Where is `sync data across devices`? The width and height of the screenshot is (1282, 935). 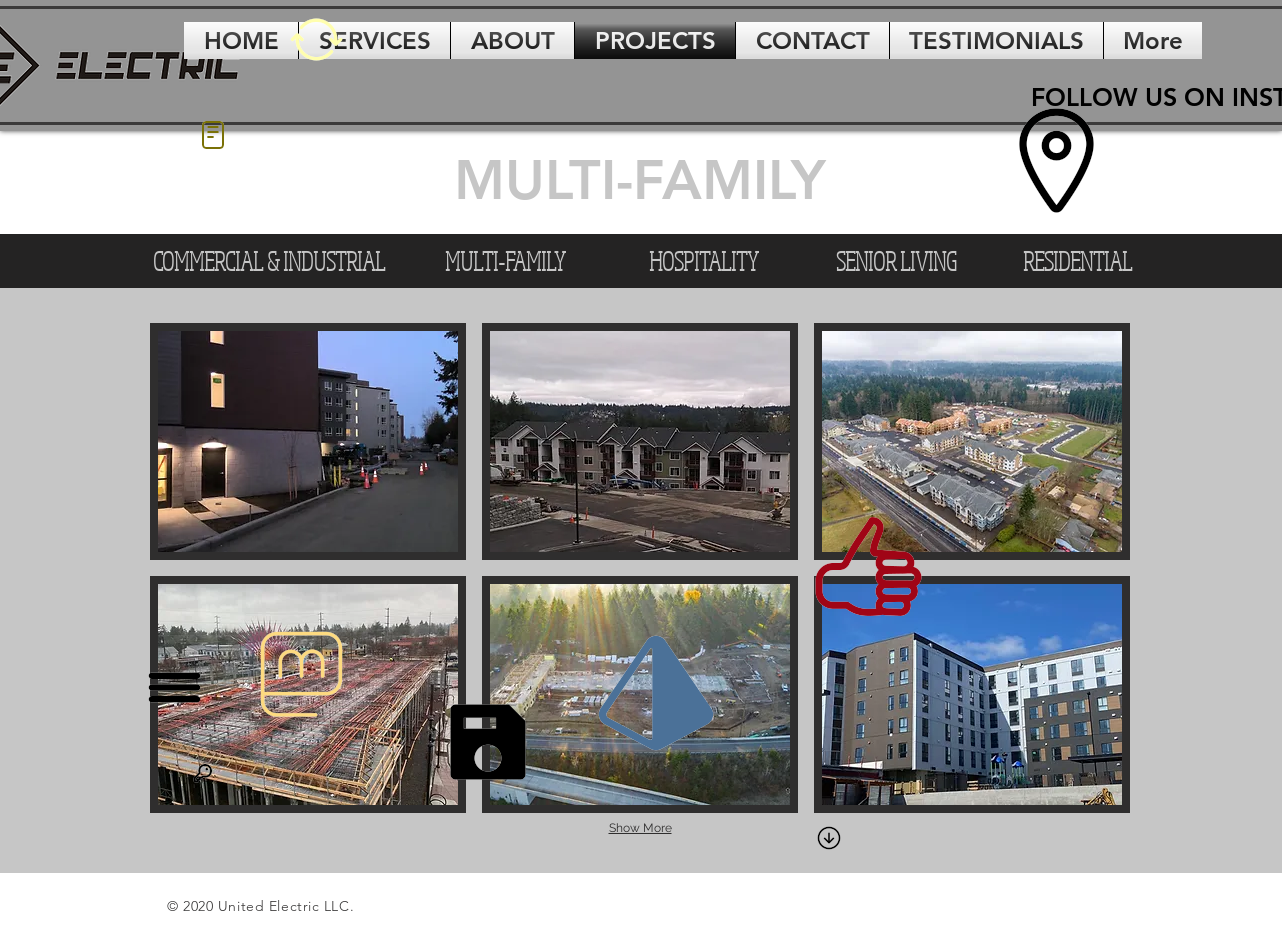 sync data across devices is located at coordinates (316, 39).